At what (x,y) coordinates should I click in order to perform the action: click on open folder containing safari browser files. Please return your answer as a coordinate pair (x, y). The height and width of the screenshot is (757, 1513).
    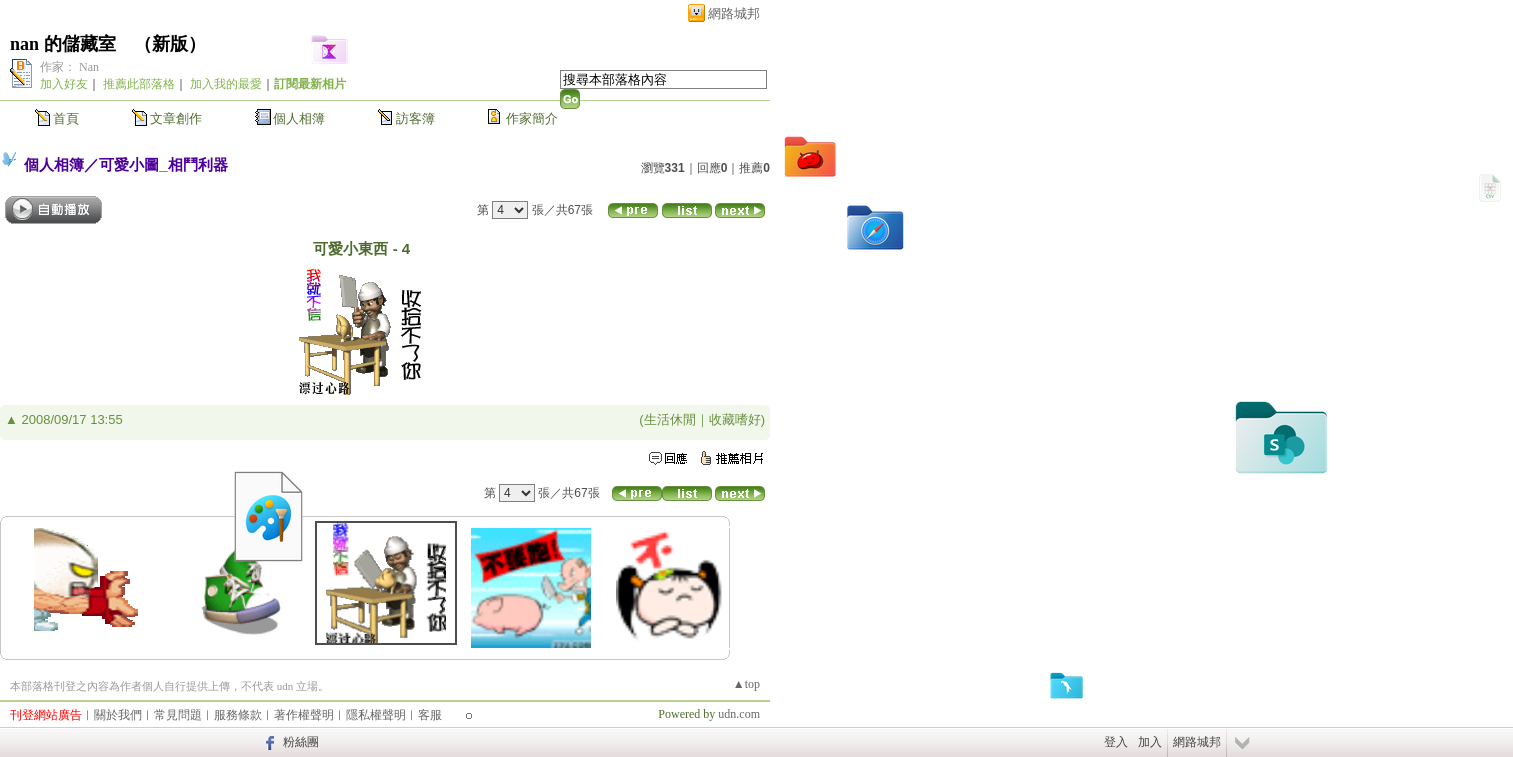
    Looking at the image, I should click on (875, 229).